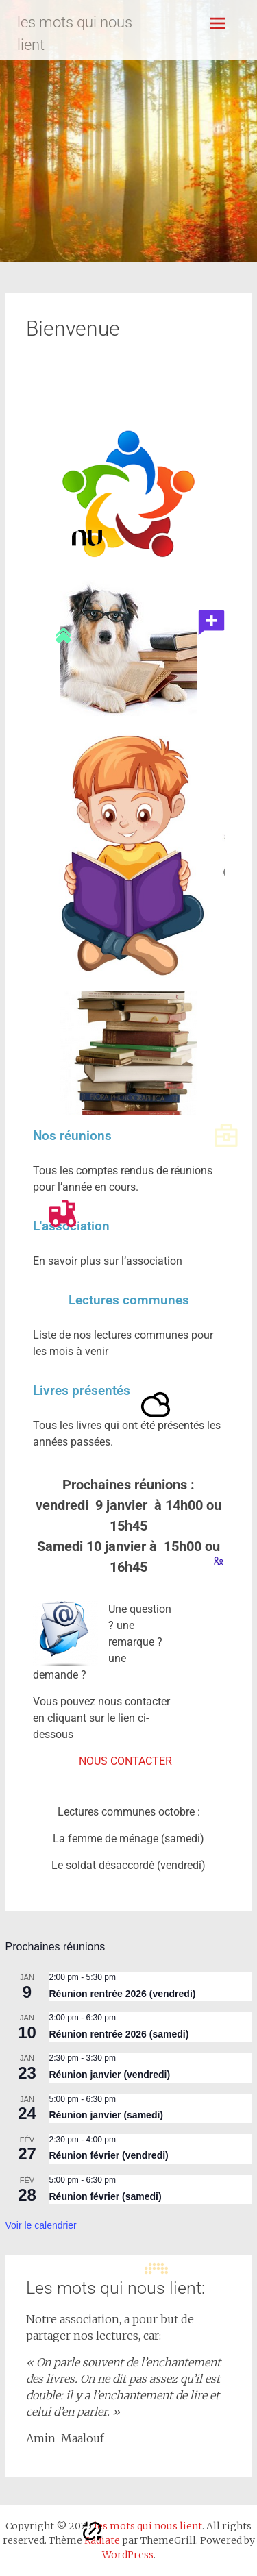 The height and width of the screenshot is (2576, 257). Describe the element at coordinates (63, 635) in the screenshot. I see `palo alto software company logo` at that location.